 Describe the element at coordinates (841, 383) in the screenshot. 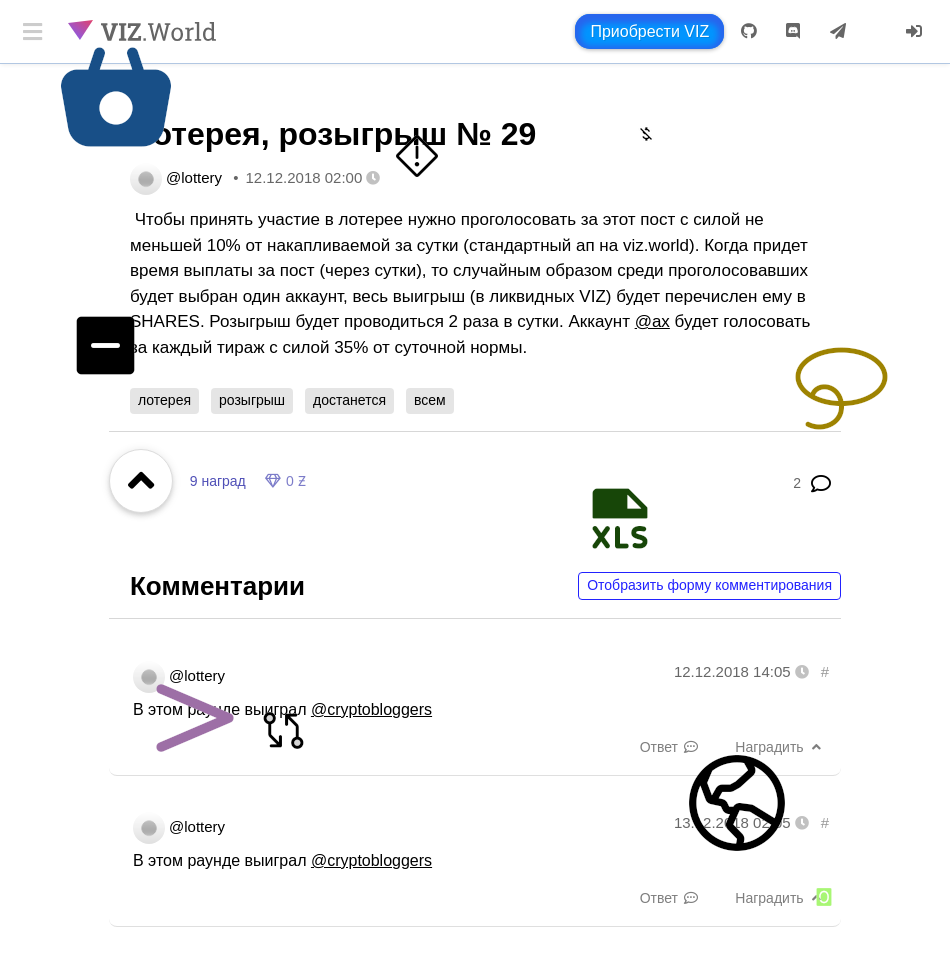

I see `use lasso selection tool` at that location.